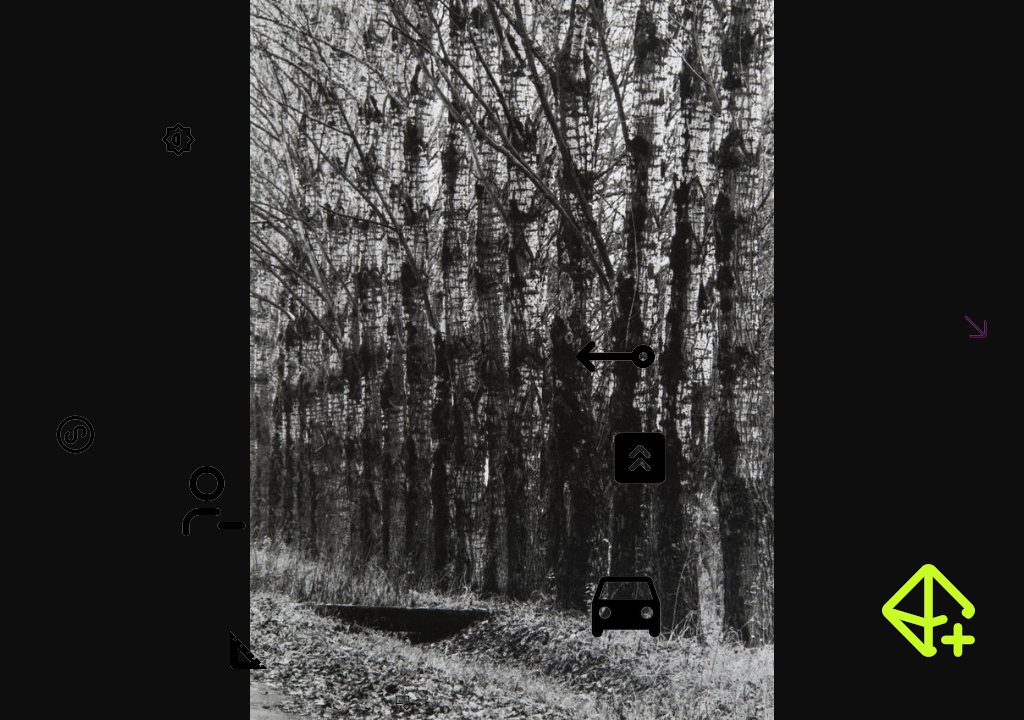  I want to click on adjust screen brightness, so click(178, 139).